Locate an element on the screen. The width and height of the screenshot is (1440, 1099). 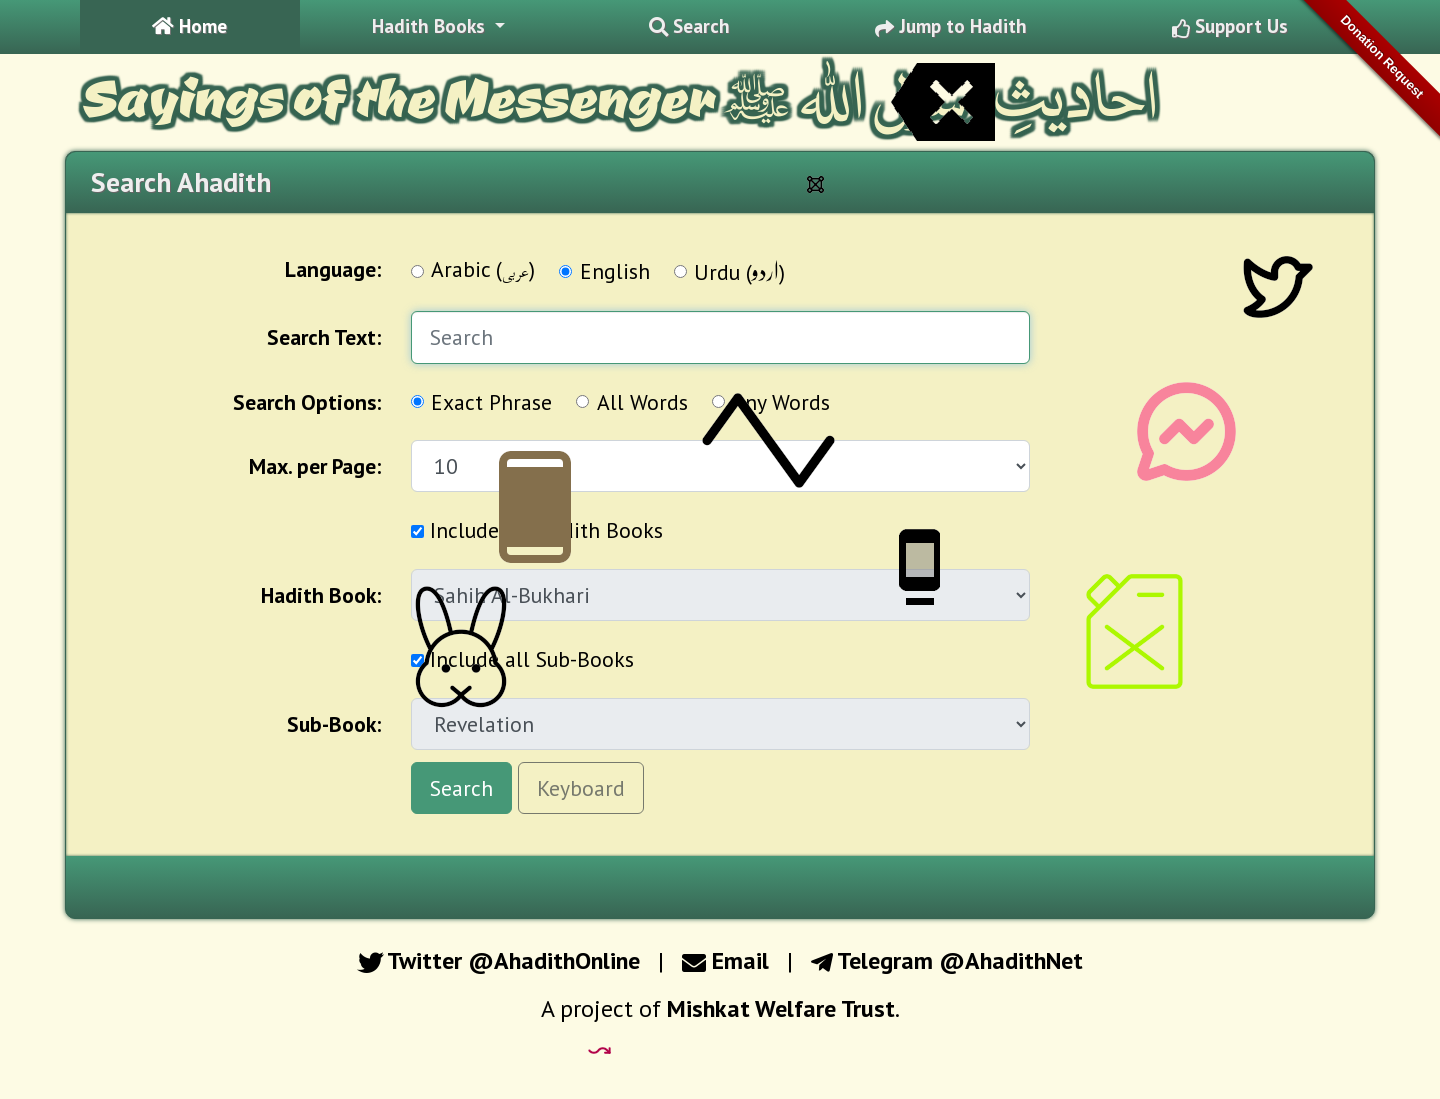
open Facebook Messenger app is located at coordinates (1186, 431).